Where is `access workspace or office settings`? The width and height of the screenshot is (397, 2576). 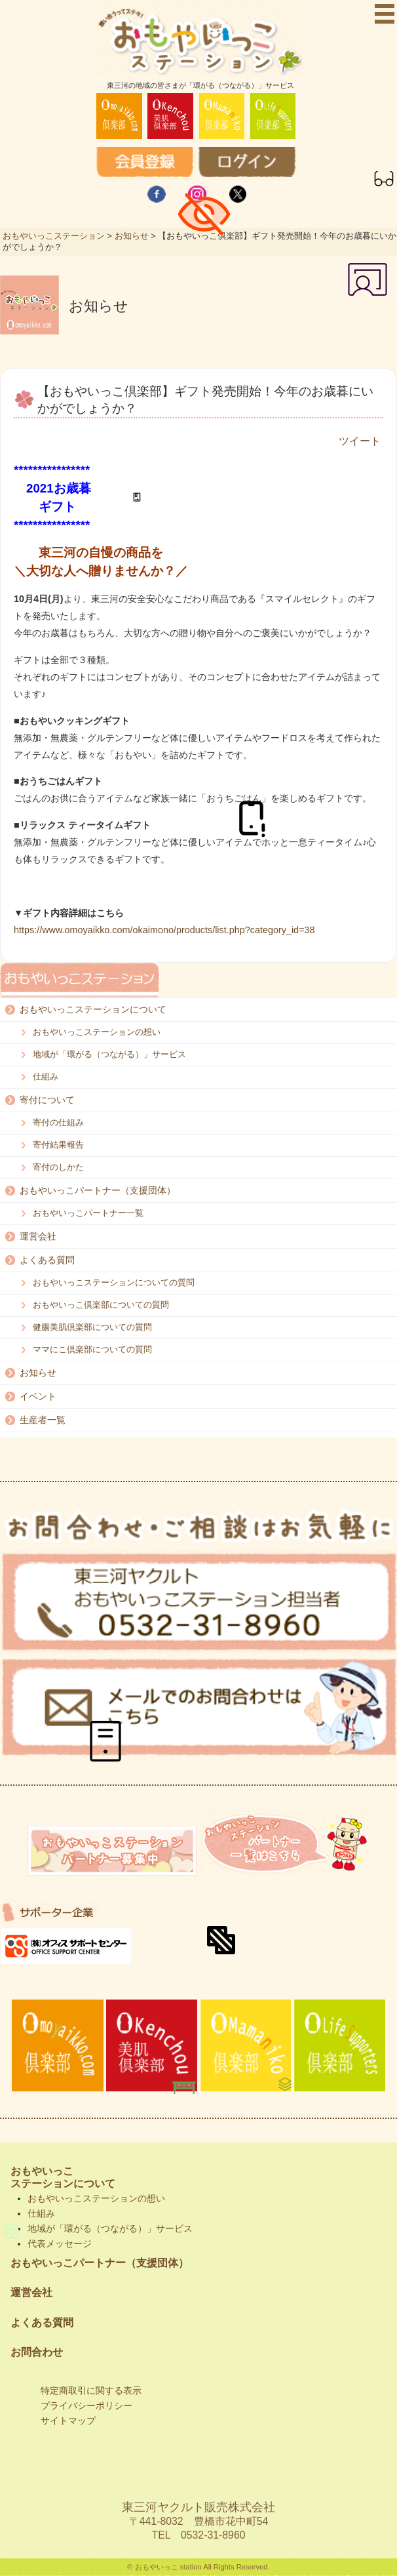 access workspace or office settings is located at coordinates (184, 2087).